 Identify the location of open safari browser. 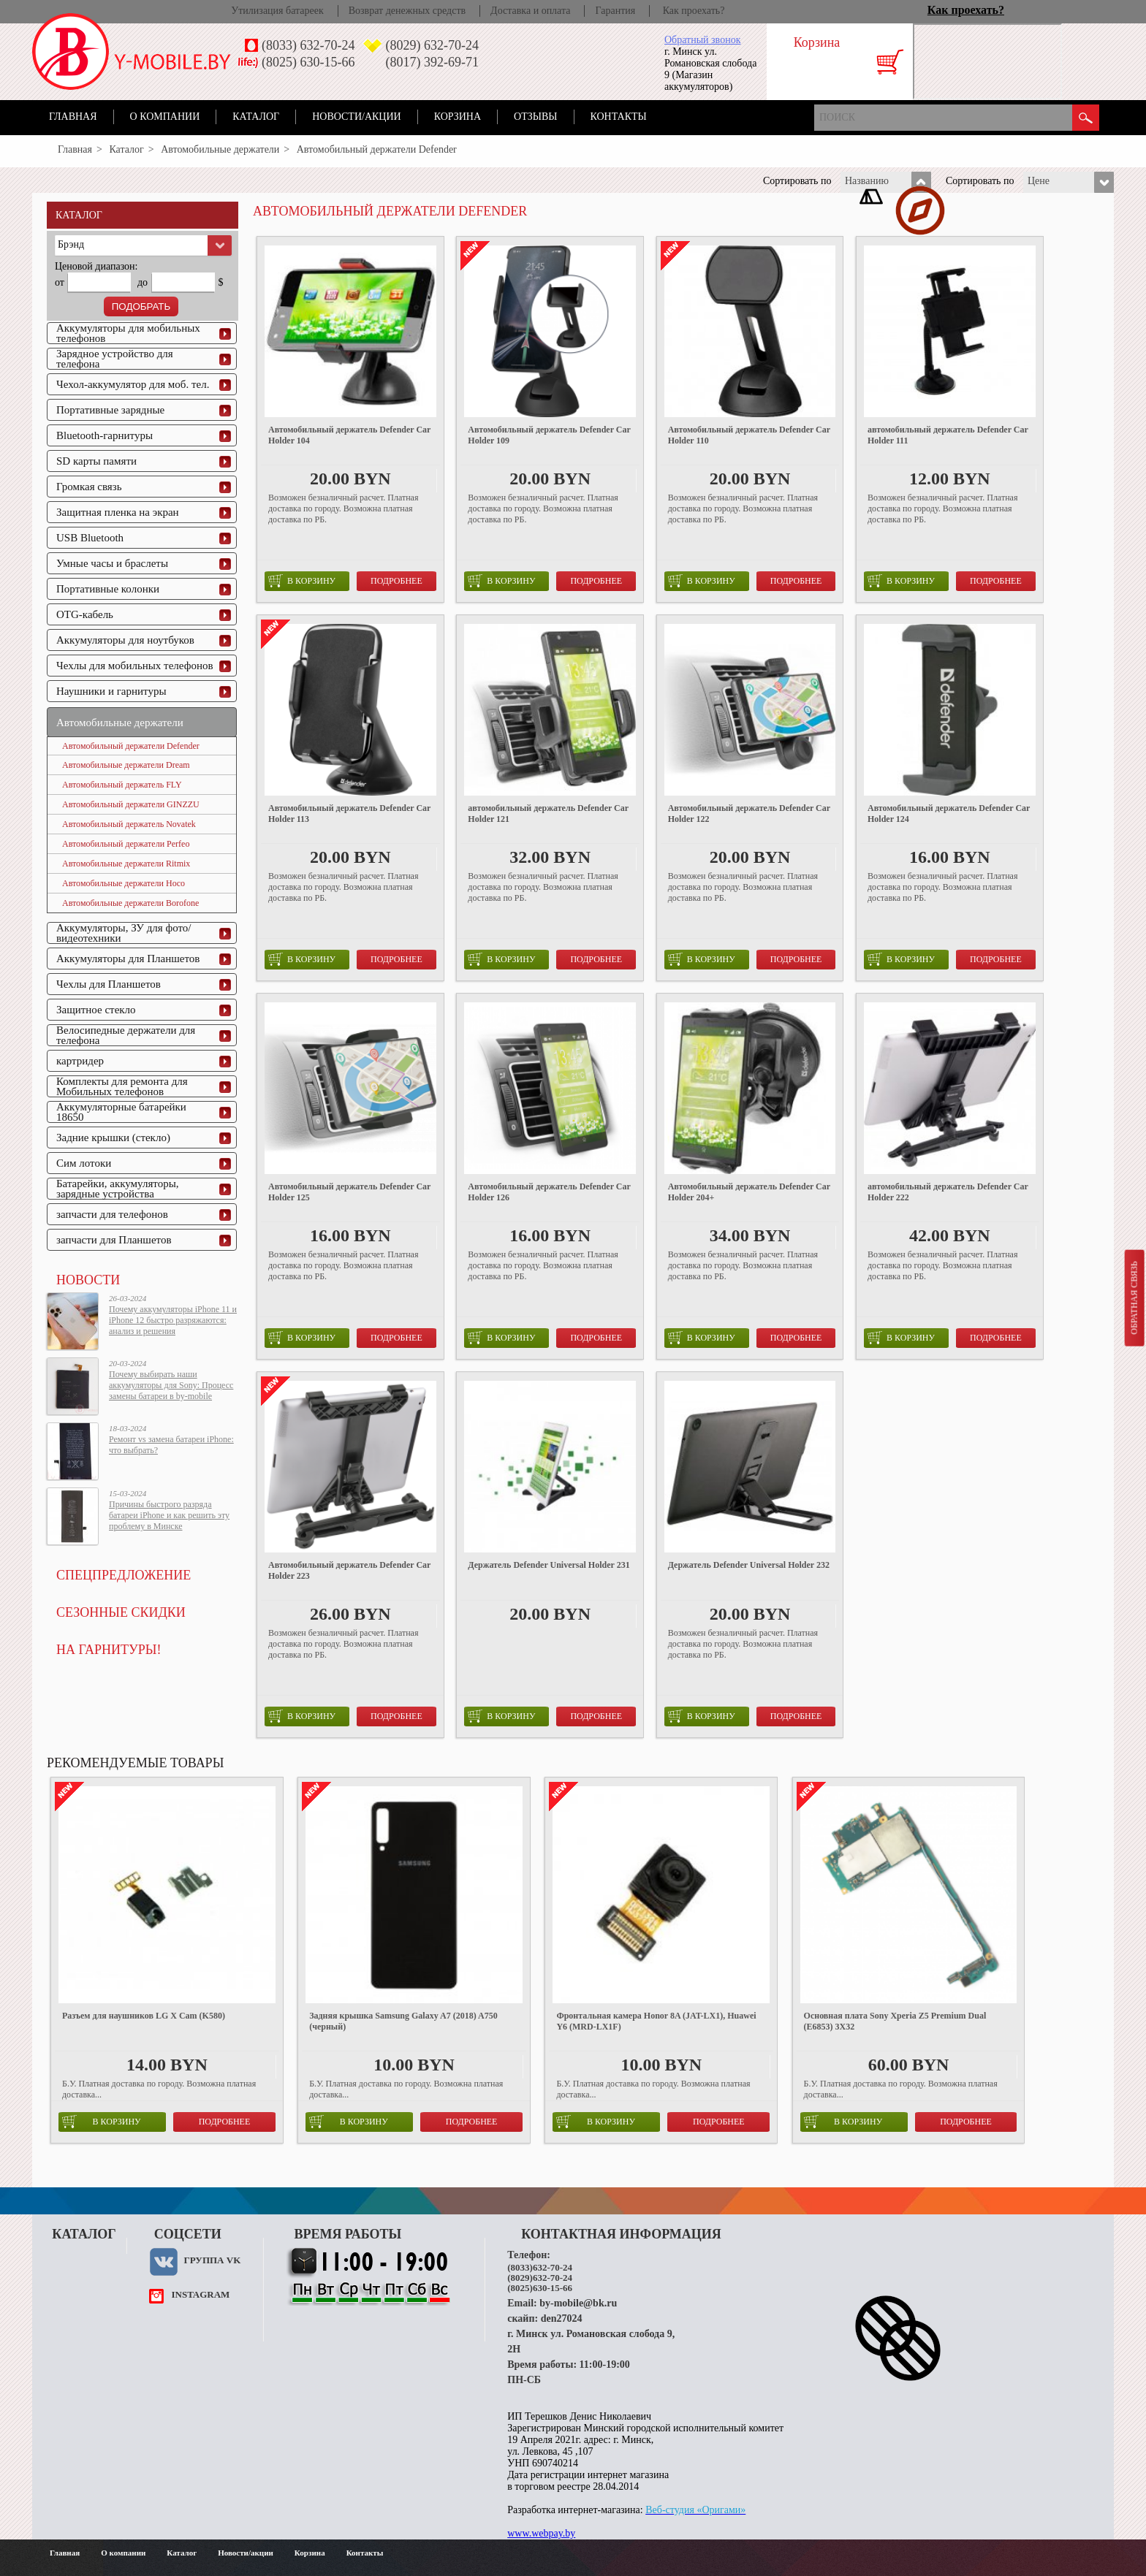
(920, 210).